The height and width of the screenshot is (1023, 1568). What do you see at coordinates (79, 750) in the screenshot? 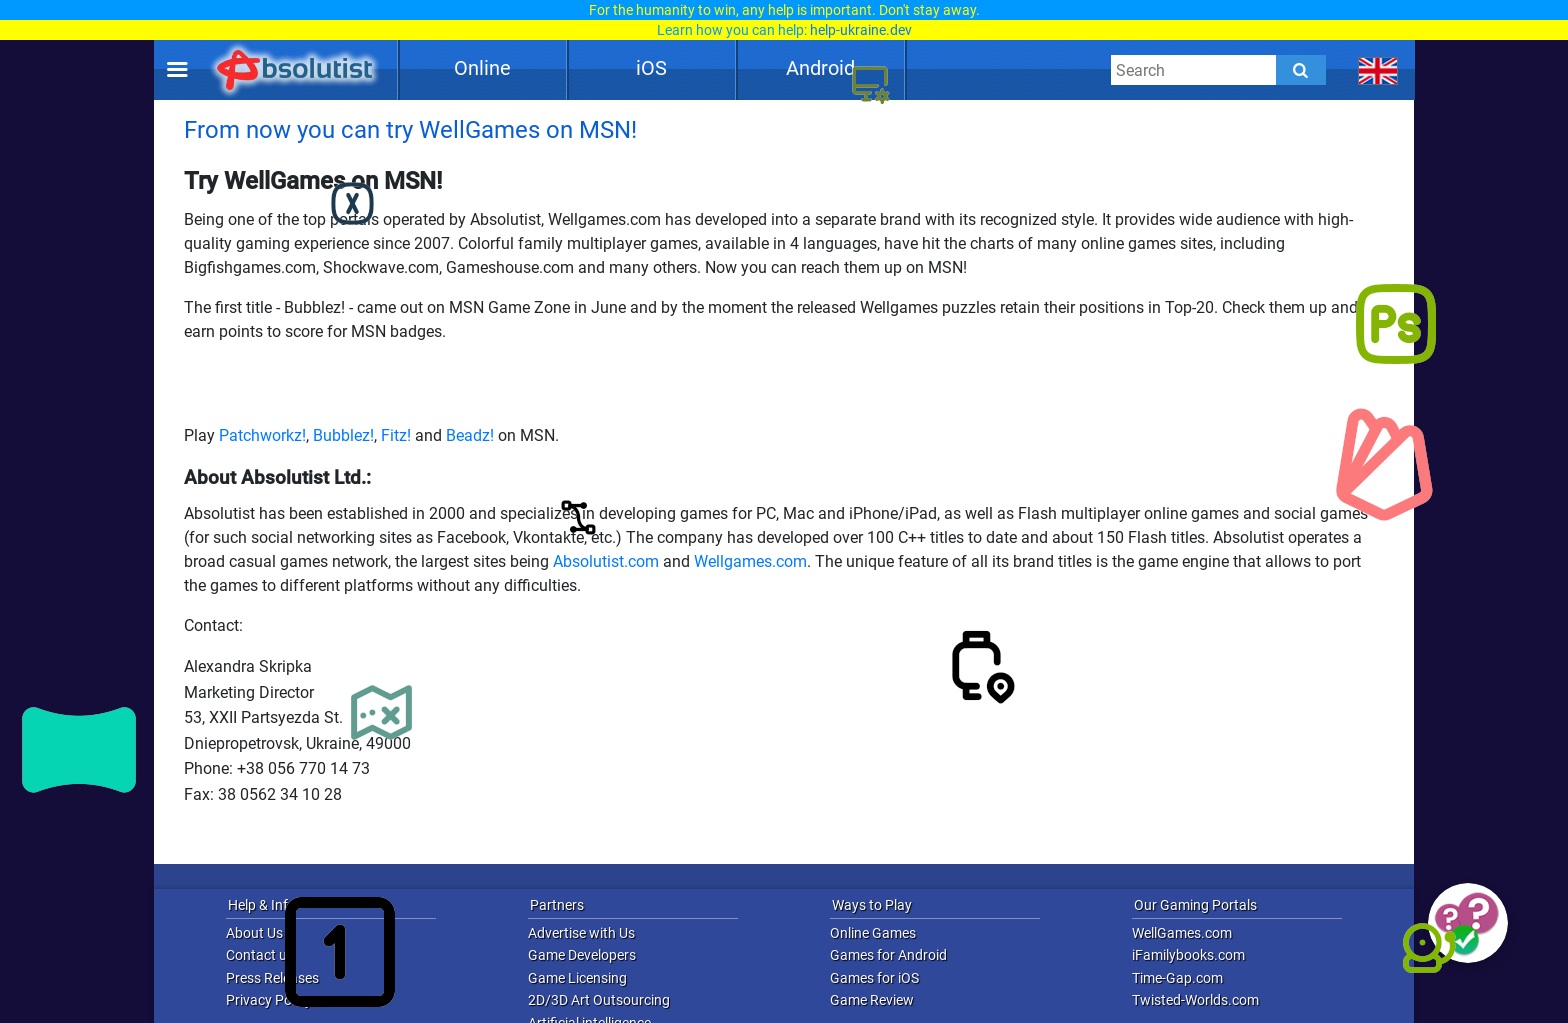
I see `switch to panorama photo mode` at bounding box center [79, 750].